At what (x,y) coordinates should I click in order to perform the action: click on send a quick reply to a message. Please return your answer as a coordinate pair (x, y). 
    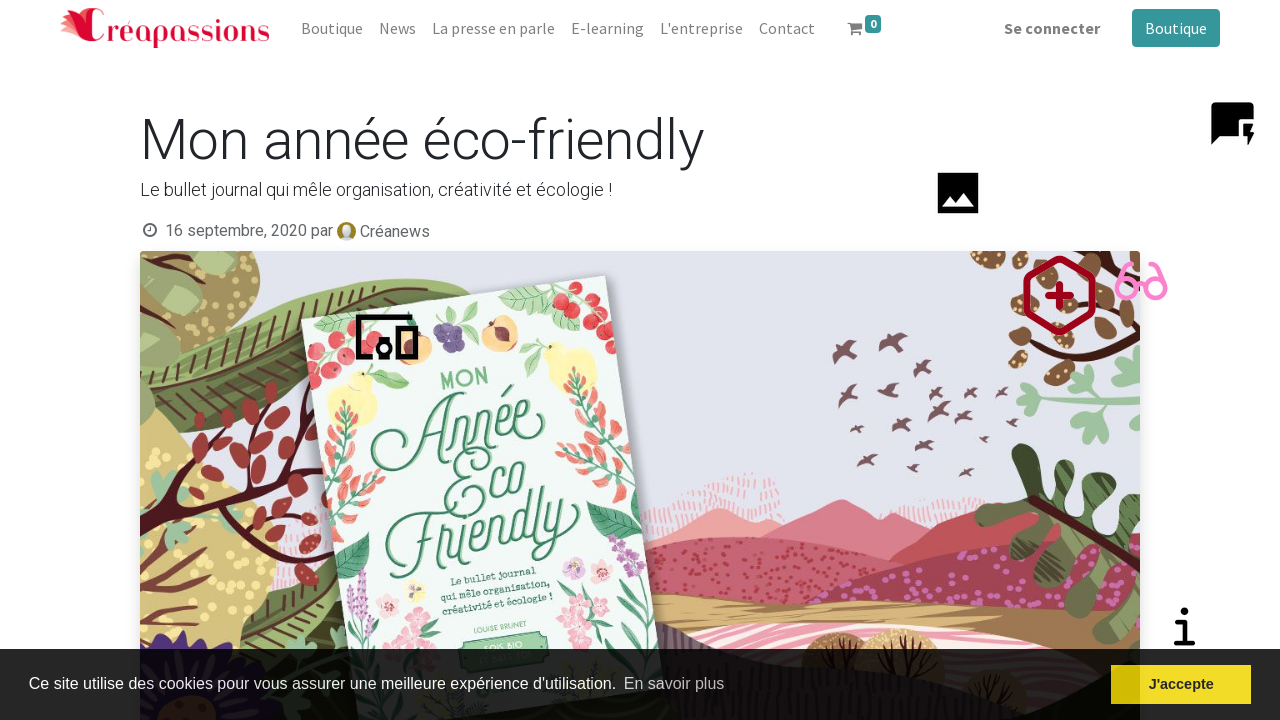
    Looking at the image, I should click on (1232, 123).